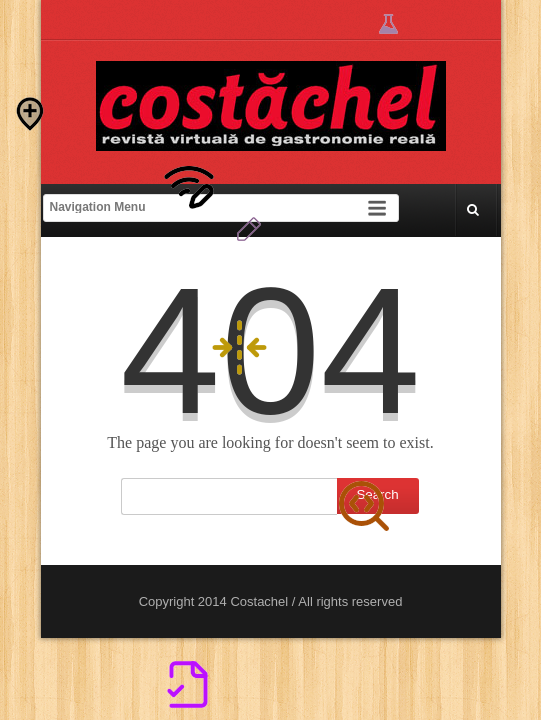 This screenshot has height=720, width=541. I want to click on add a new location pin to the map, so click(30, 114).